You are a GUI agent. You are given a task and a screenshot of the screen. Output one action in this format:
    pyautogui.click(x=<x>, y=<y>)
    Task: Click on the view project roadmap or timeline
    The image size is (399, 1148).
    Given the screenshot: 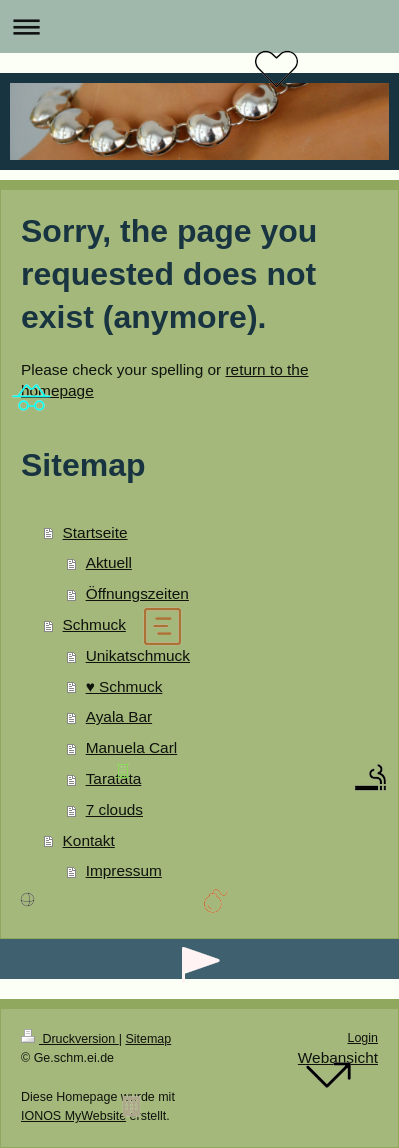 What is the action you would take?
    pyautogui.click(x=162, y=626)
    